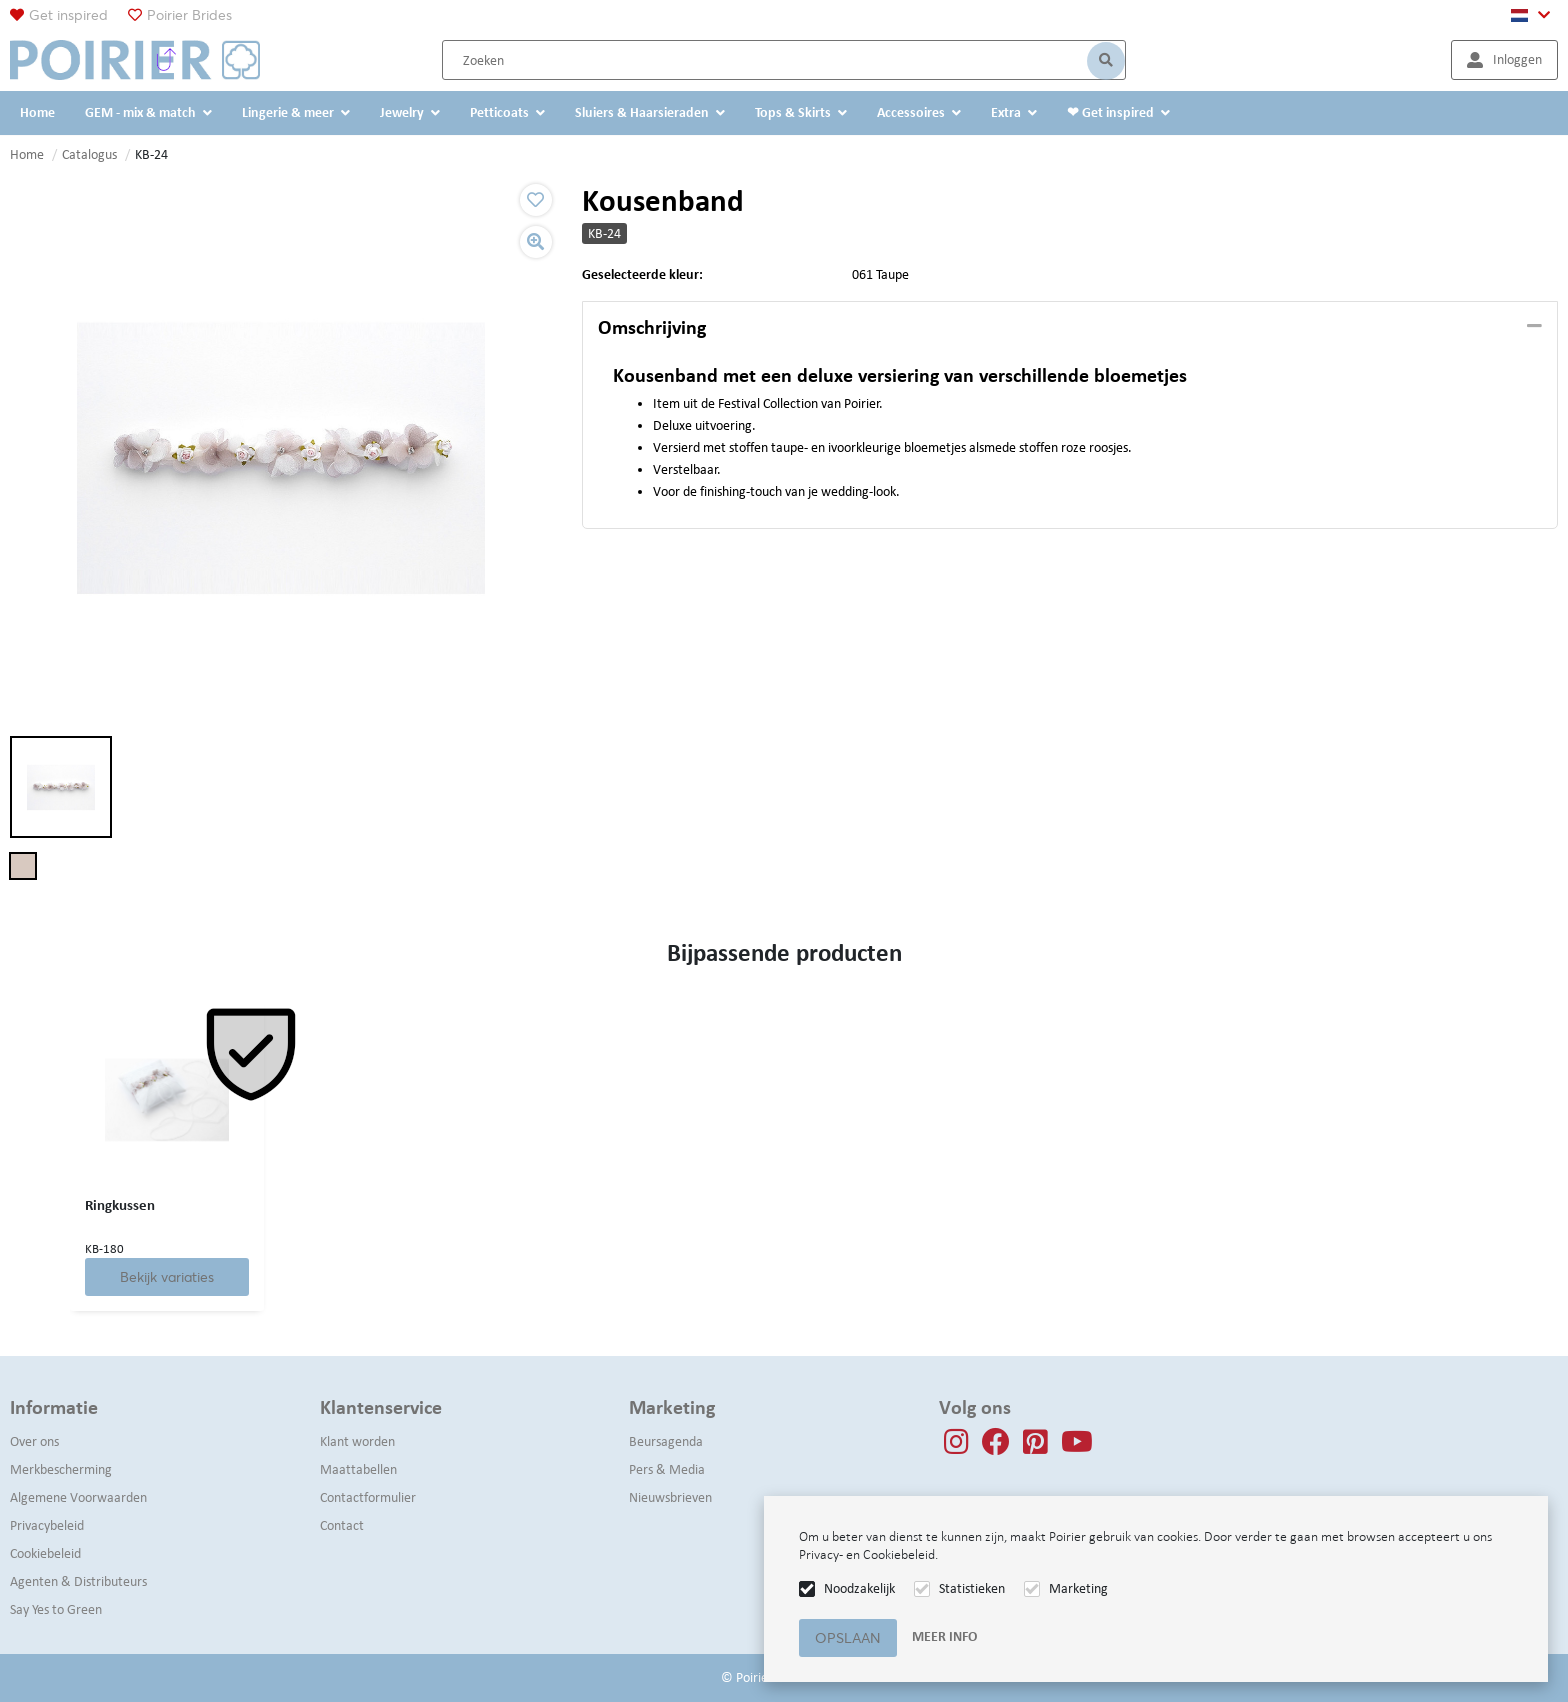 The image size is (1568, 1702). Describe the element at coordinates (251, 1049) in the screenshot. I see `indicates verified or secure status` at that location.